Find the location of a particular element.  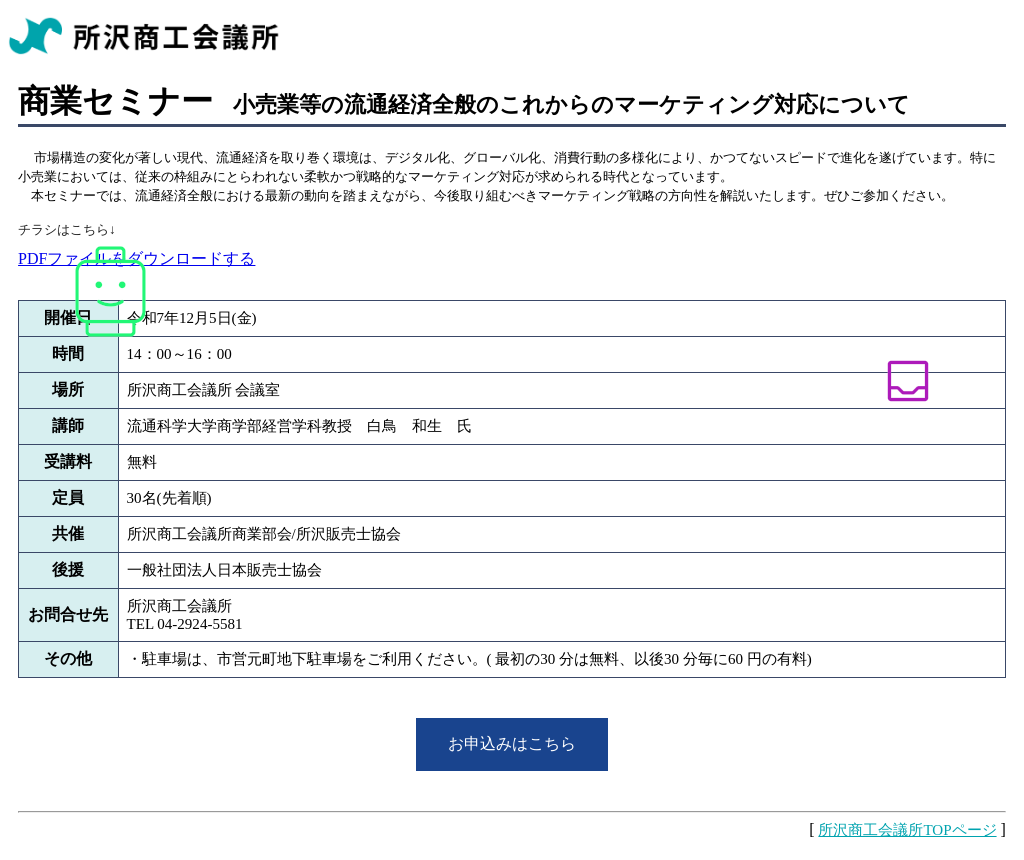

access inbox or incoming items is located at coordinates (908, 381).